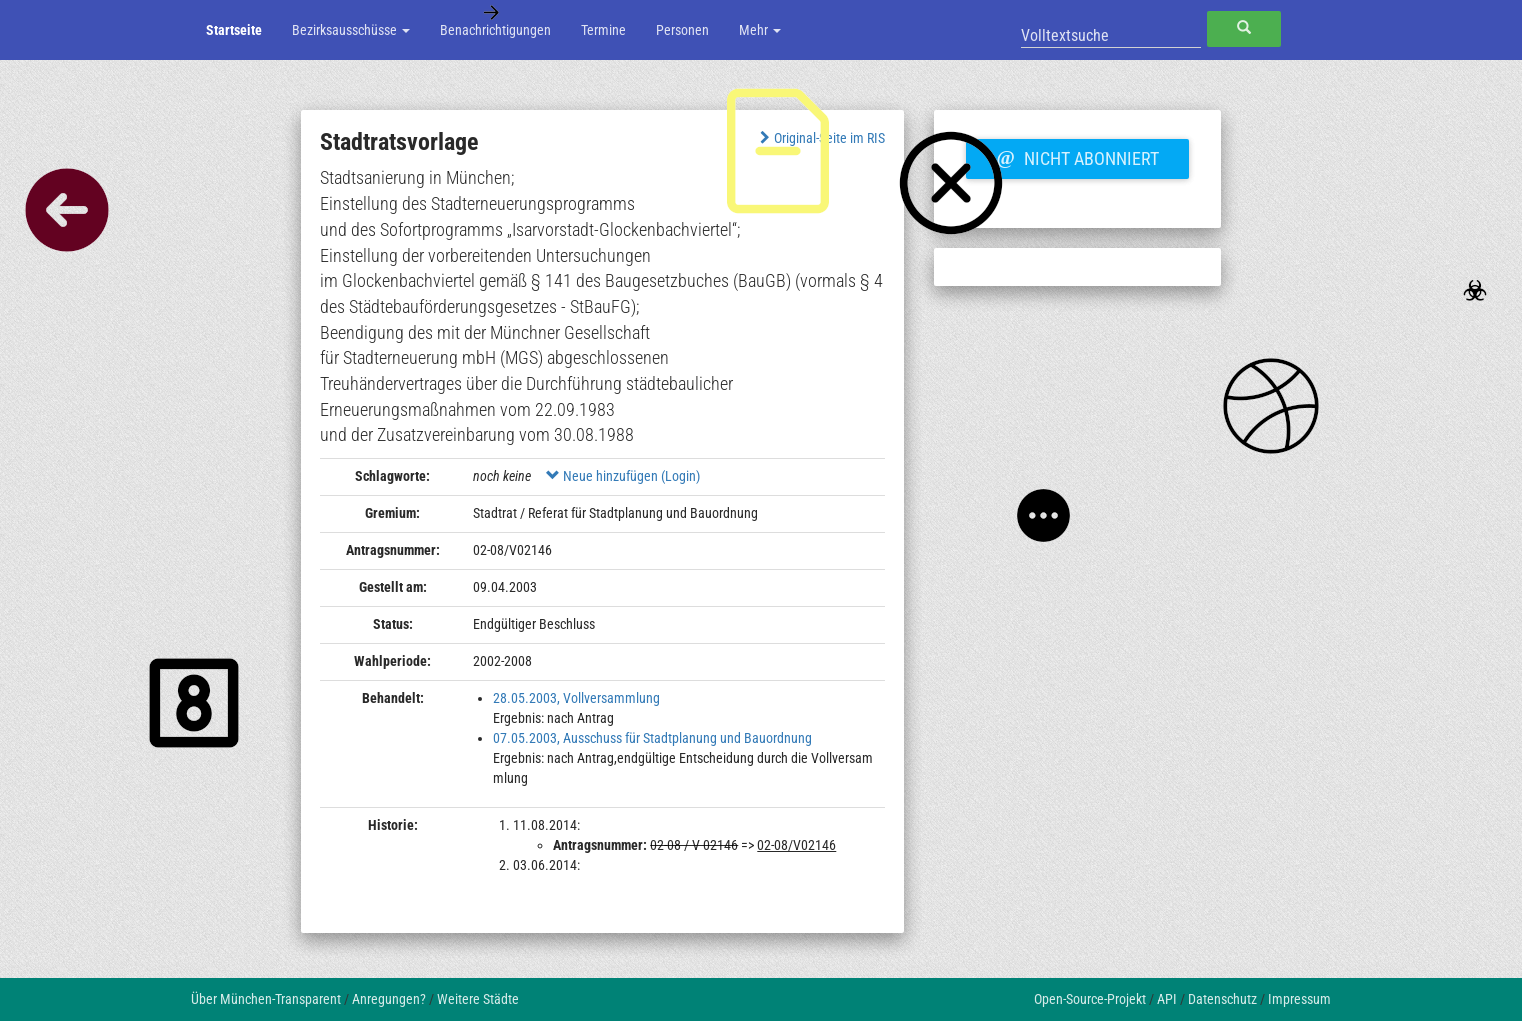 The height and width of the screenshot is (1021, 1522). I want to click on indicates a file has been removed or deleted, so click(778, 151).